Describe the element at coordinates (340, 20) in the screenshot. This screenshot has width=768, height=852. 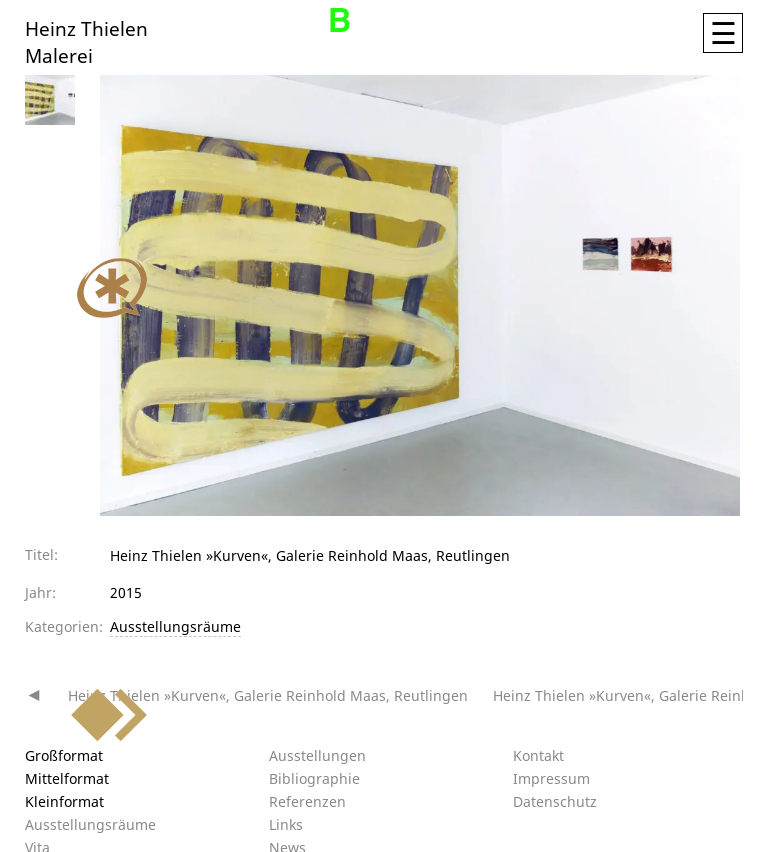
I see `barmenia insurance company logo` at that location.